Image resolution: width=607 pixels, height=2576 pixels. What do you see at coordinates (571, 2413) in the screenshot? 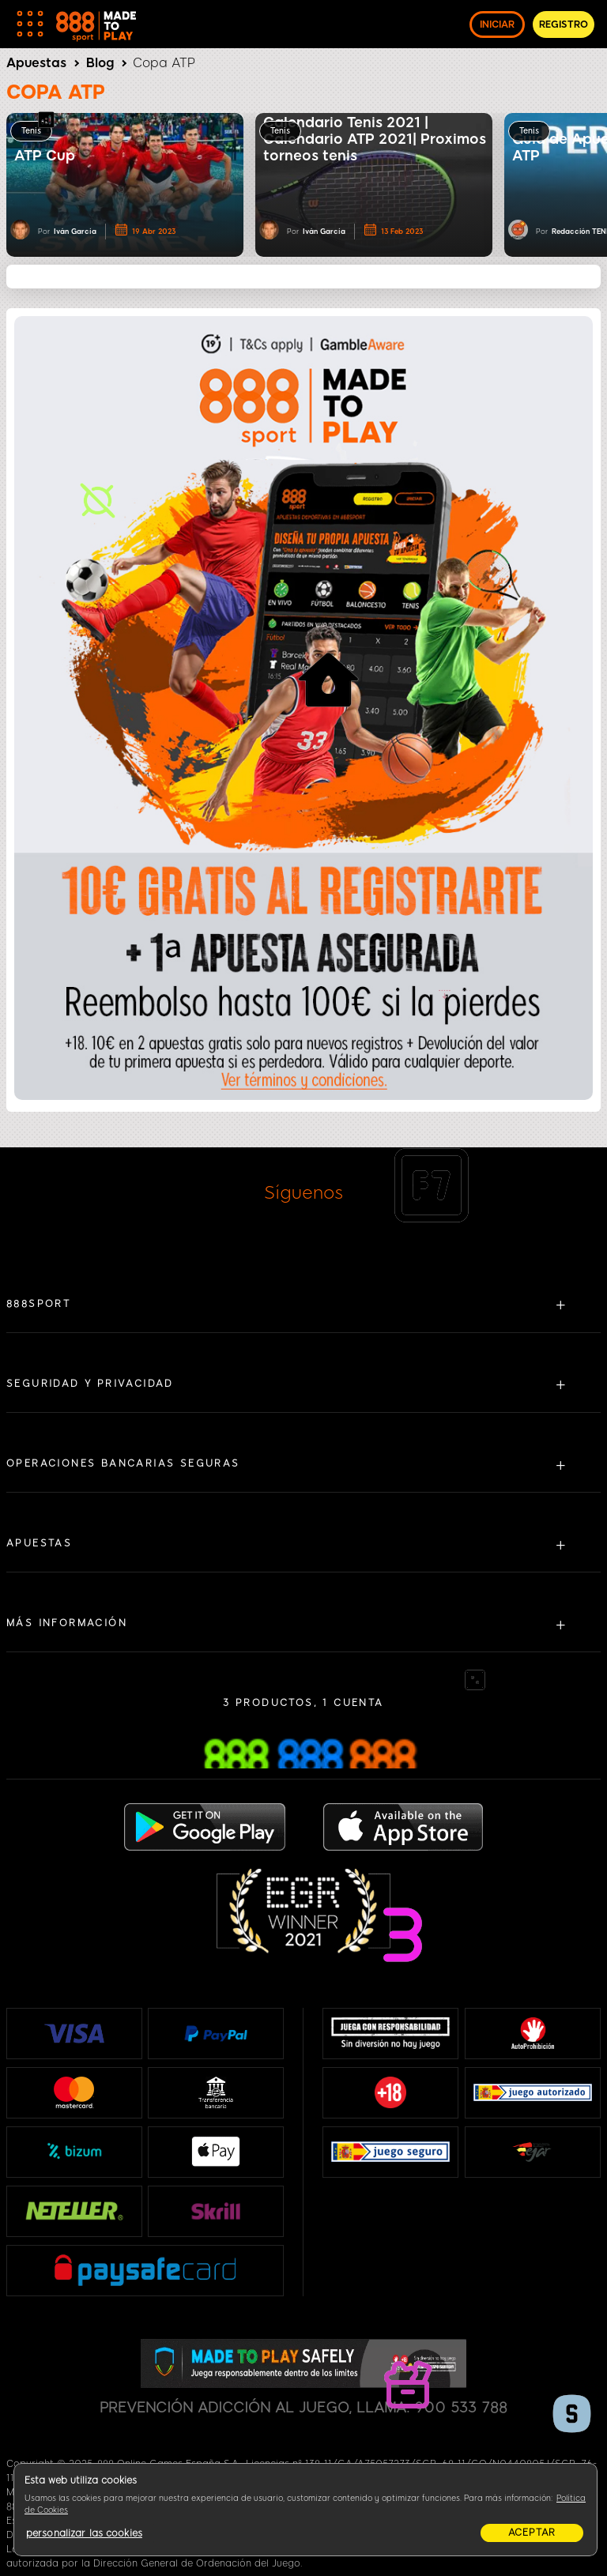
I see `indicates a word or item starting with "S"` at bounding box center [571, 2413].